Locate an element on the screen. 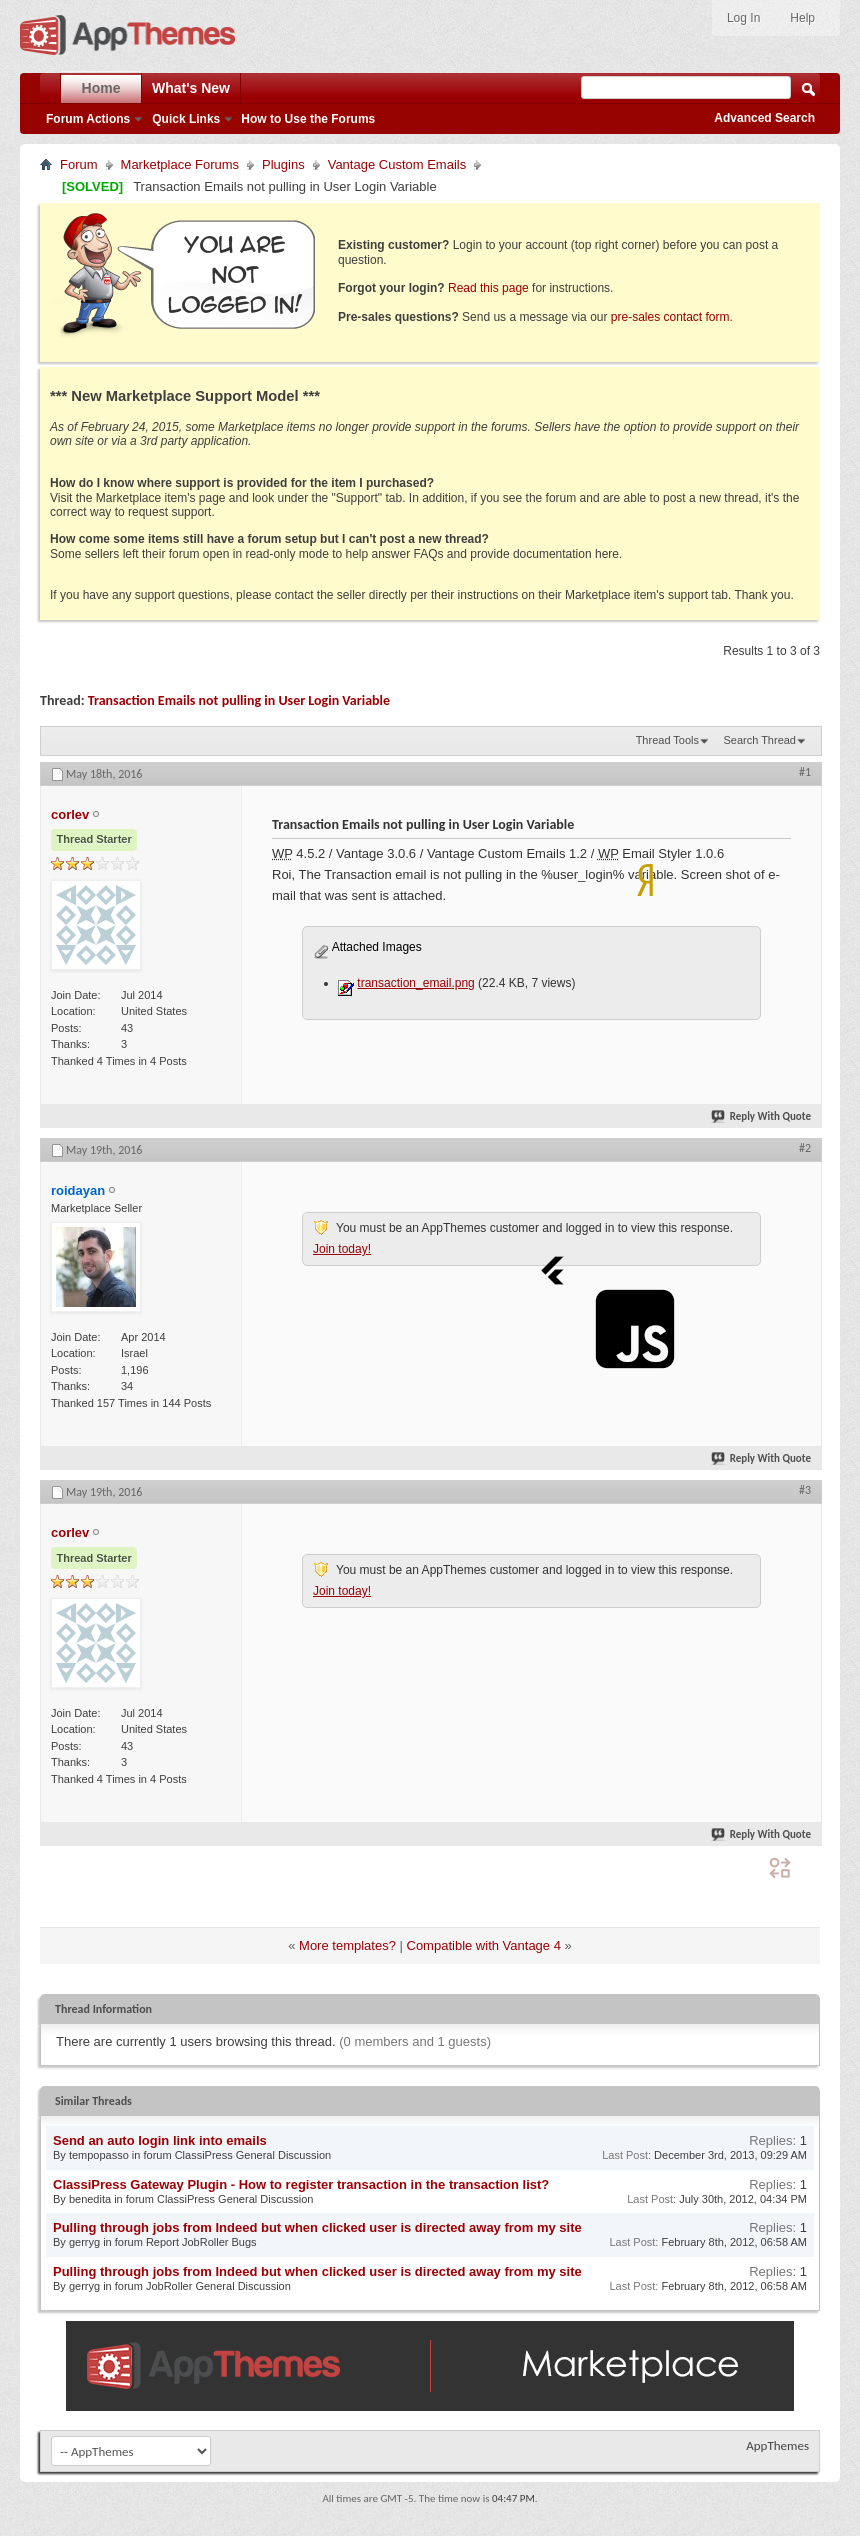 The width and height of the screenshot is (860, 2536). flutter framework logo is located at coordinates (552, 1270).